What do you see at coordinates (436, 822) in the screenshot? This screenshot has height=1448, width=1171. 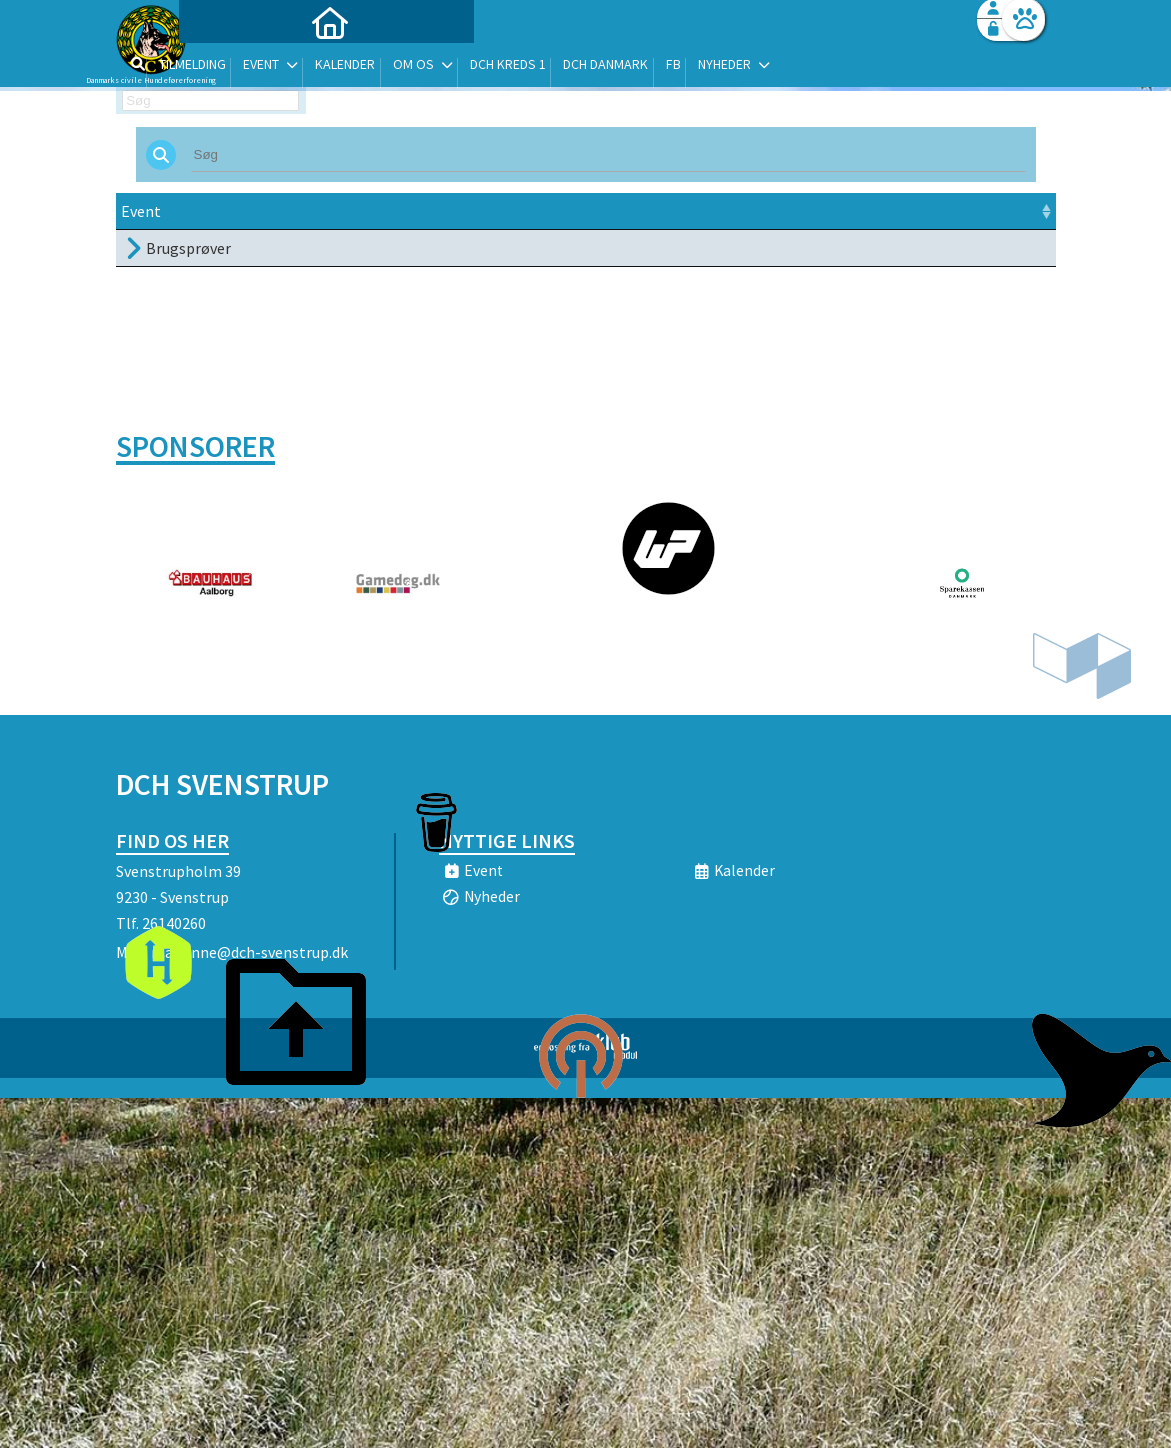 I see `support the creator via Buy Me a Coffee` at bounding box center [436, 822].